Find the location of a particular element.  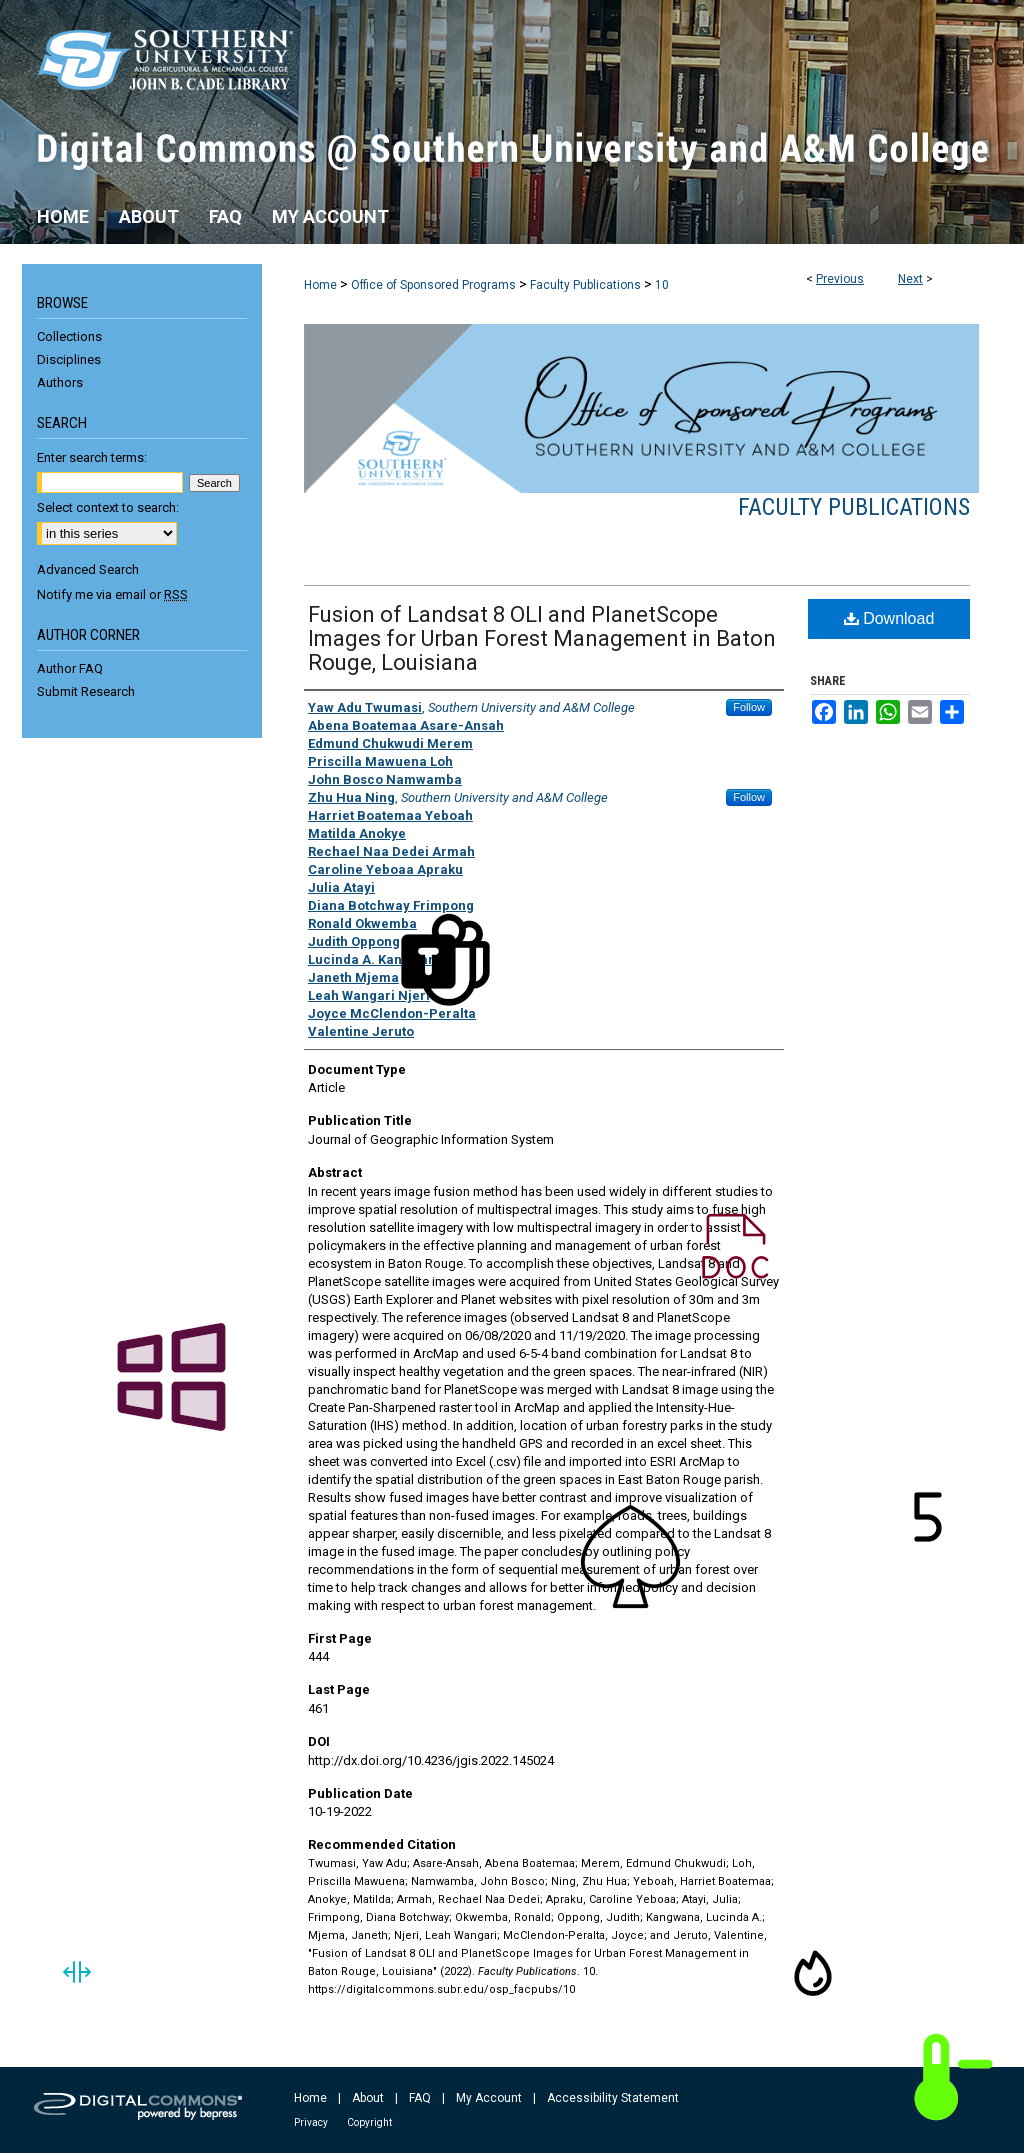

adjust horizontal split between panels is located at coordinates (77, 1972).